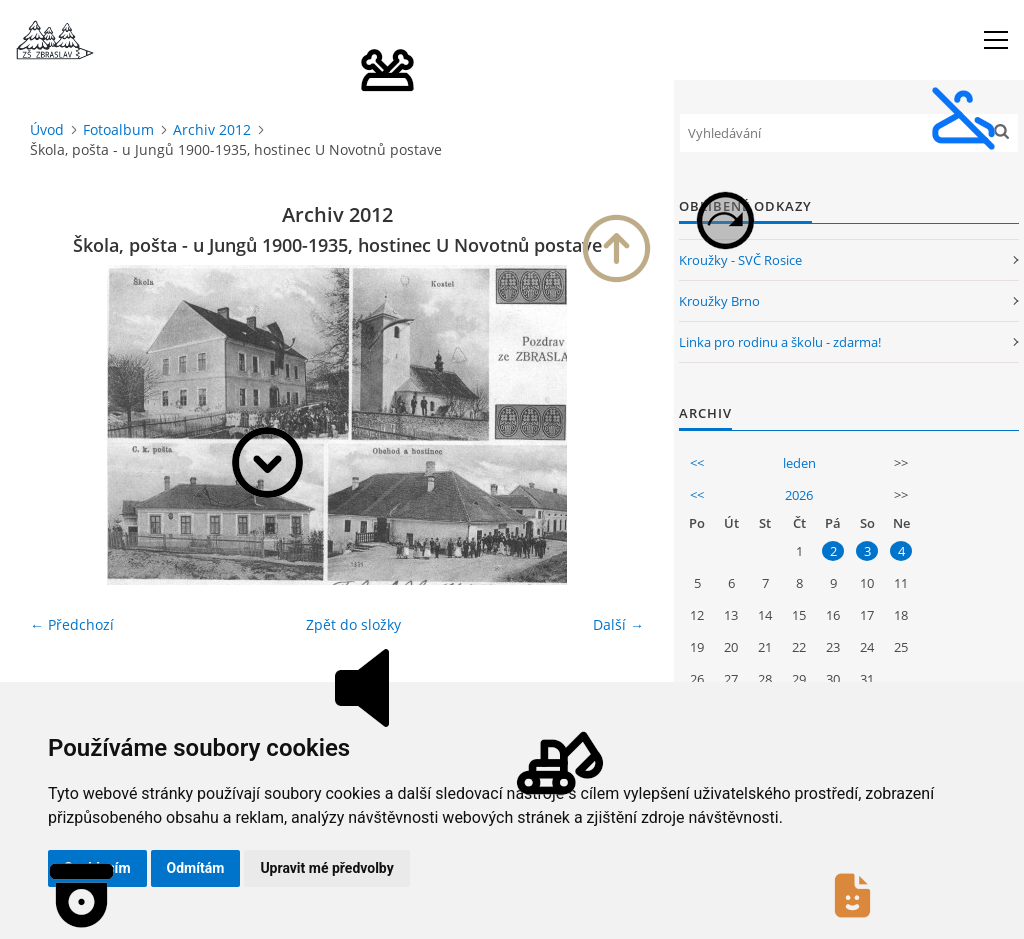  Describe the element at coordinates (81, 895) in the screenshot. I see `access security camera settings` at that location.